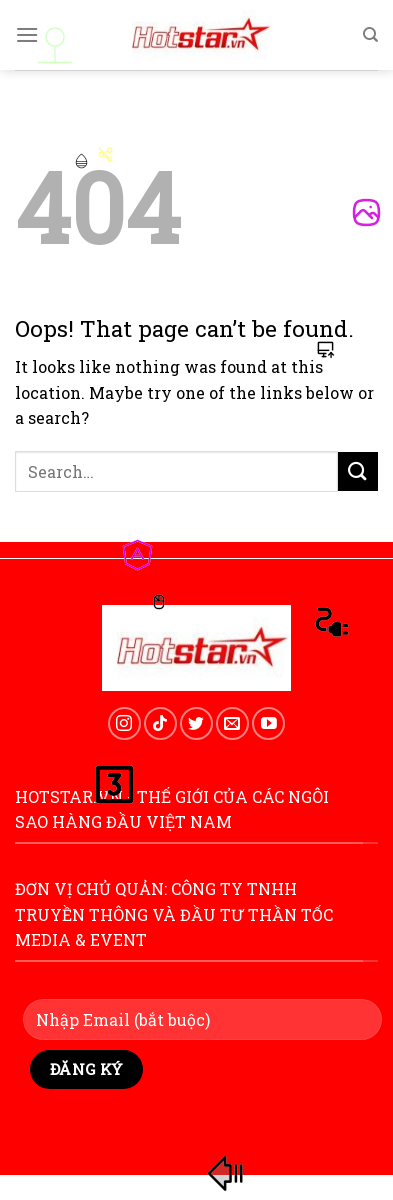 The image size is (393, 1200). I want to click on indicates left mouse button click action, so click(159, 602).